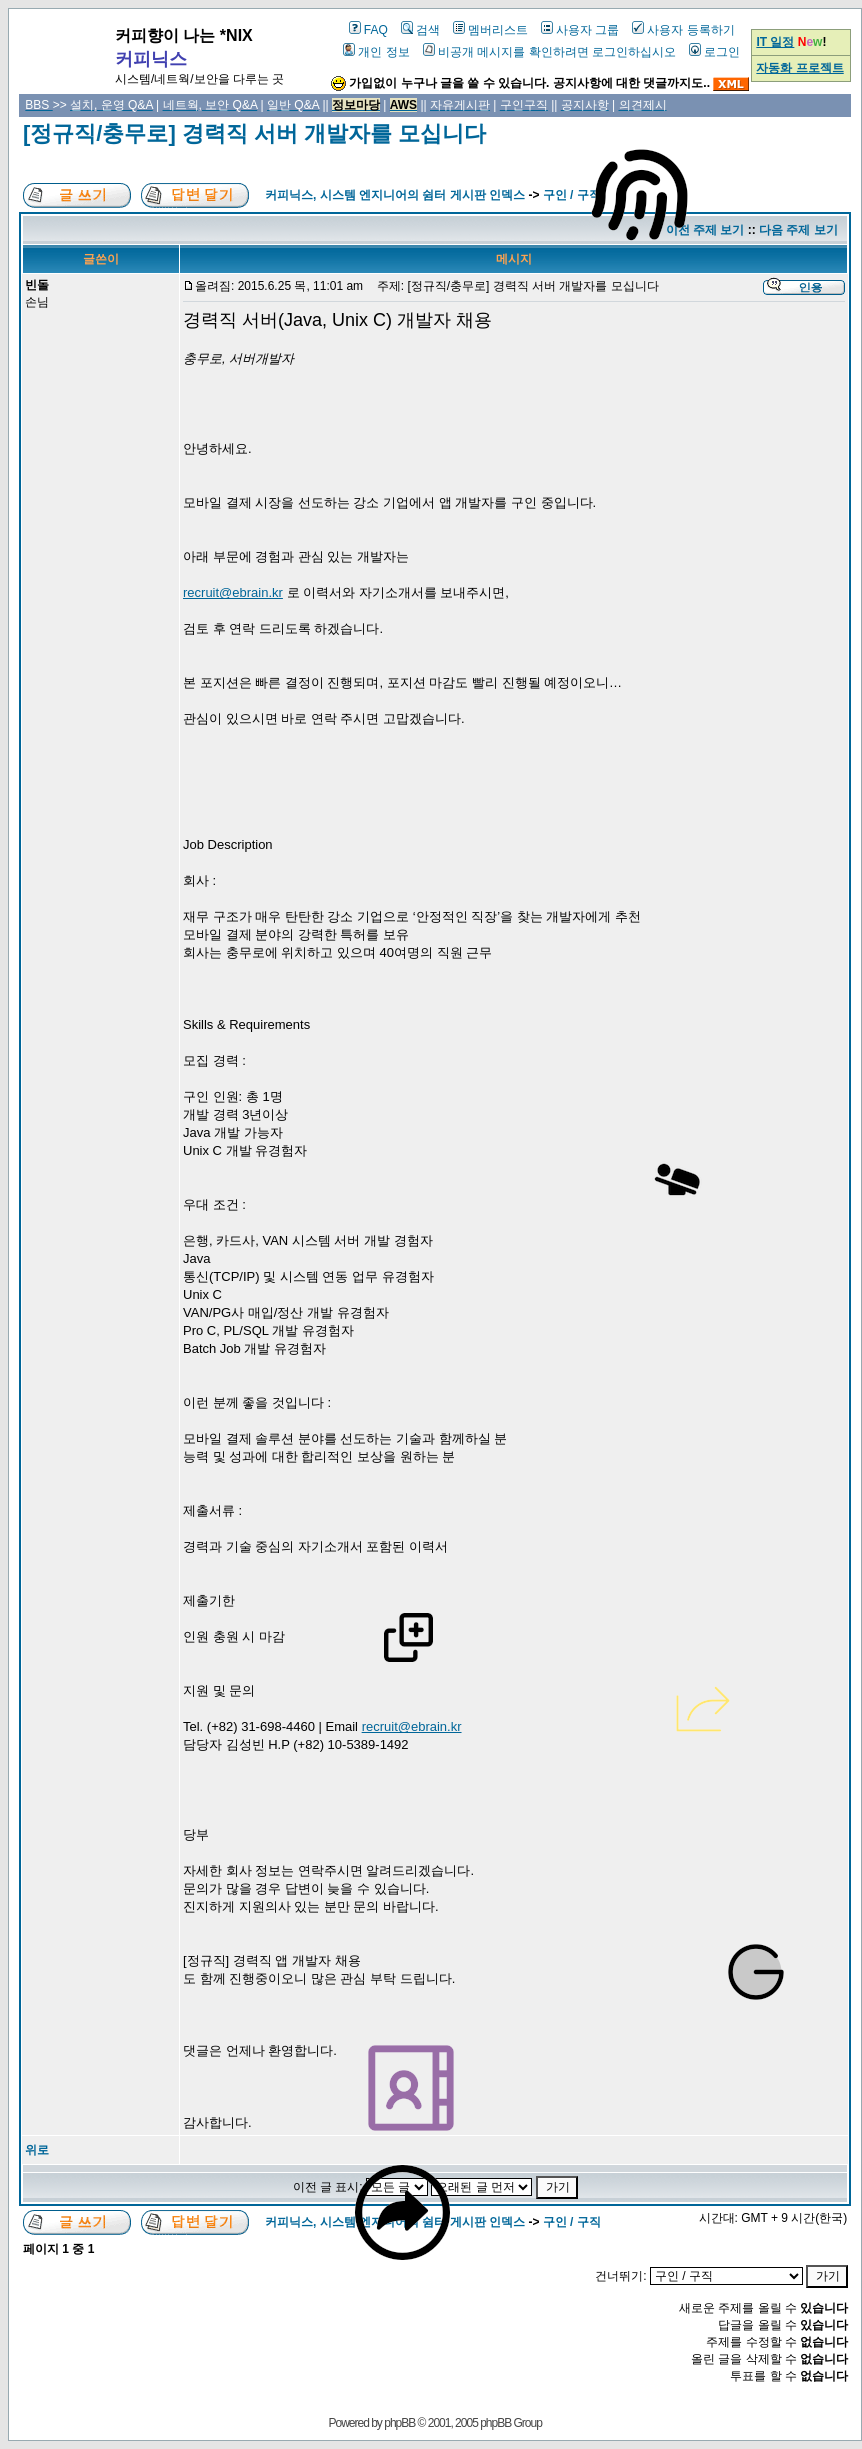 The width and height of the screenshot is (862, 2449). Describe the element at coordinates (677, 1180) in the screenshot. I see `indicates a lie-flat or angled seat option on a flight` at that location.